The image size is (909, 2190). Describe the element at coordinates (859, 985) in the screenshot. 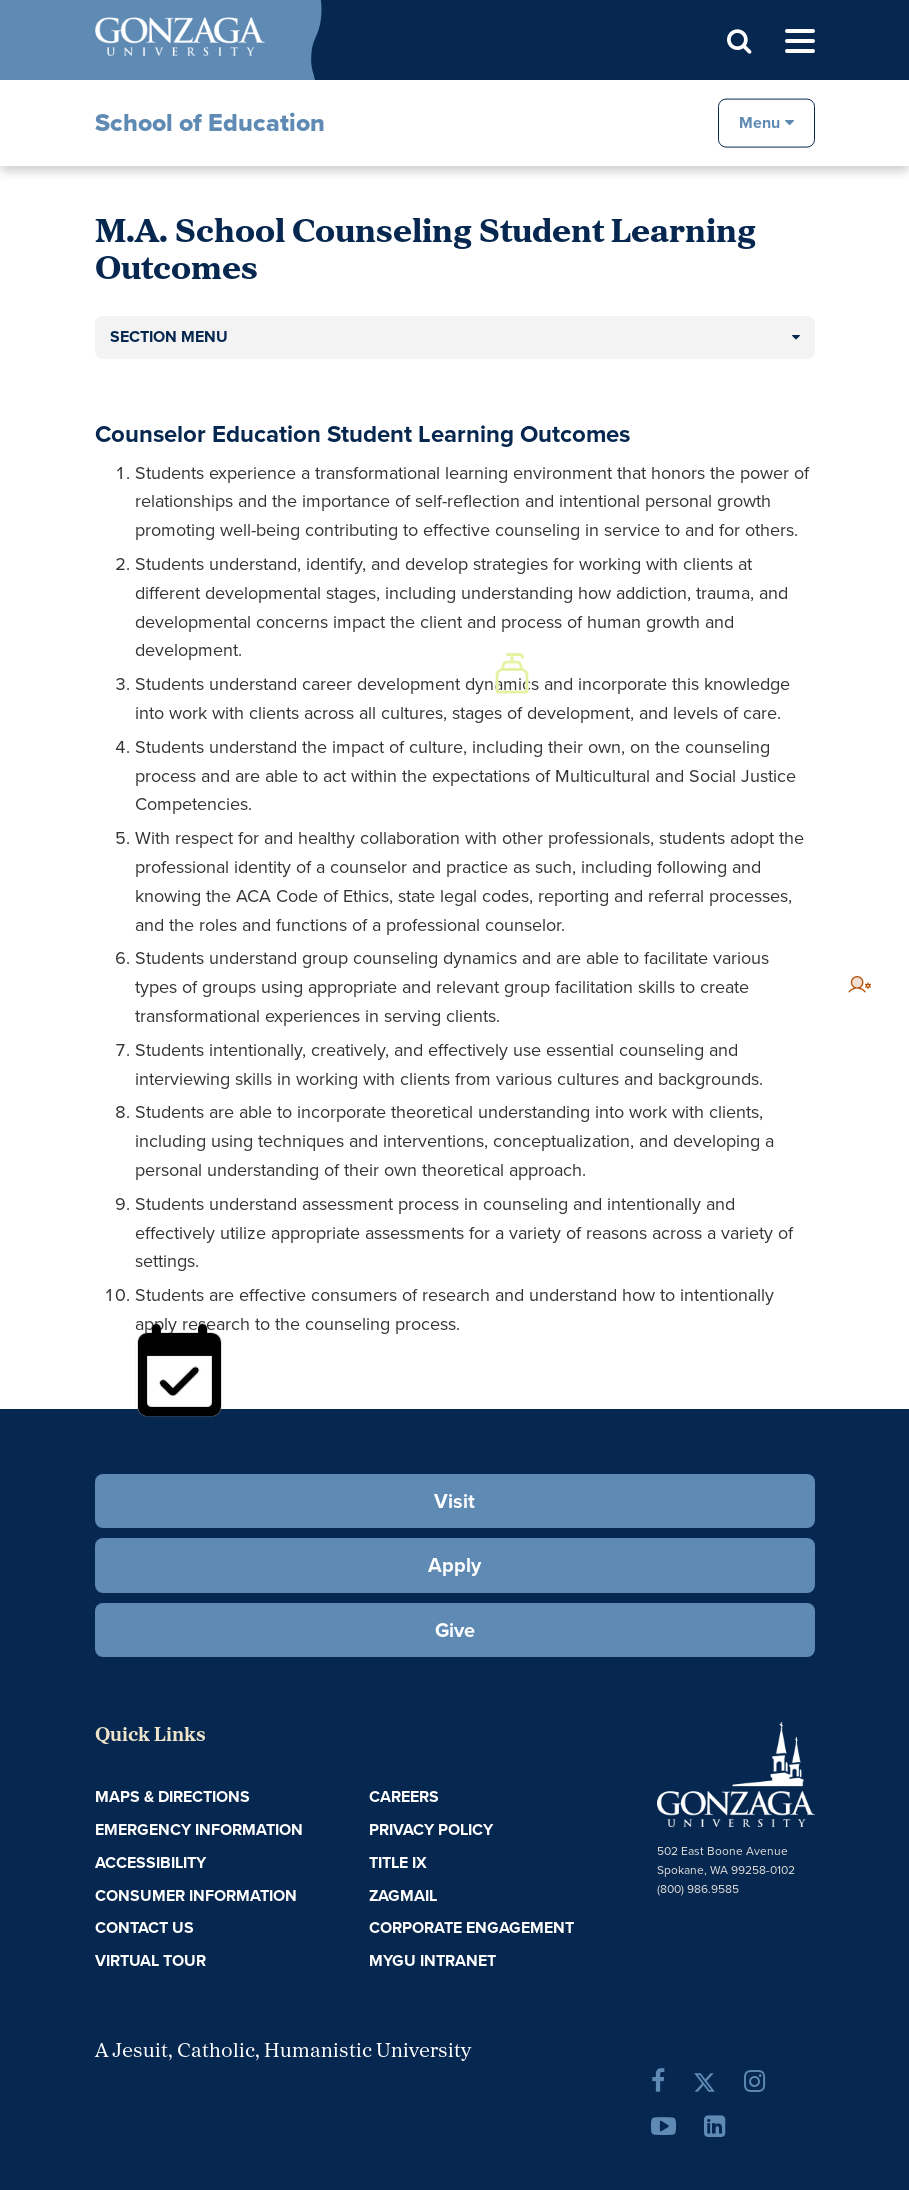

I see `access user settings or preferences` at that location.